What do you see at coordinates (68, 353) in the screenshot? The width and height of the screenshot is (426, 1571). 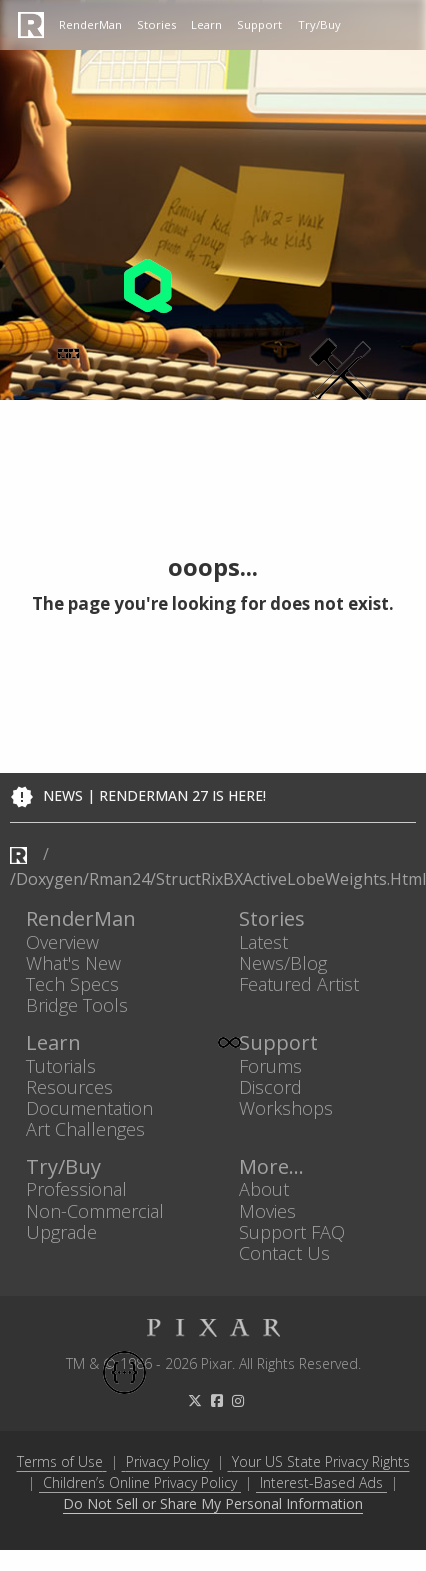 I see `tamiya brand logo` at bounding box center [68, 353].